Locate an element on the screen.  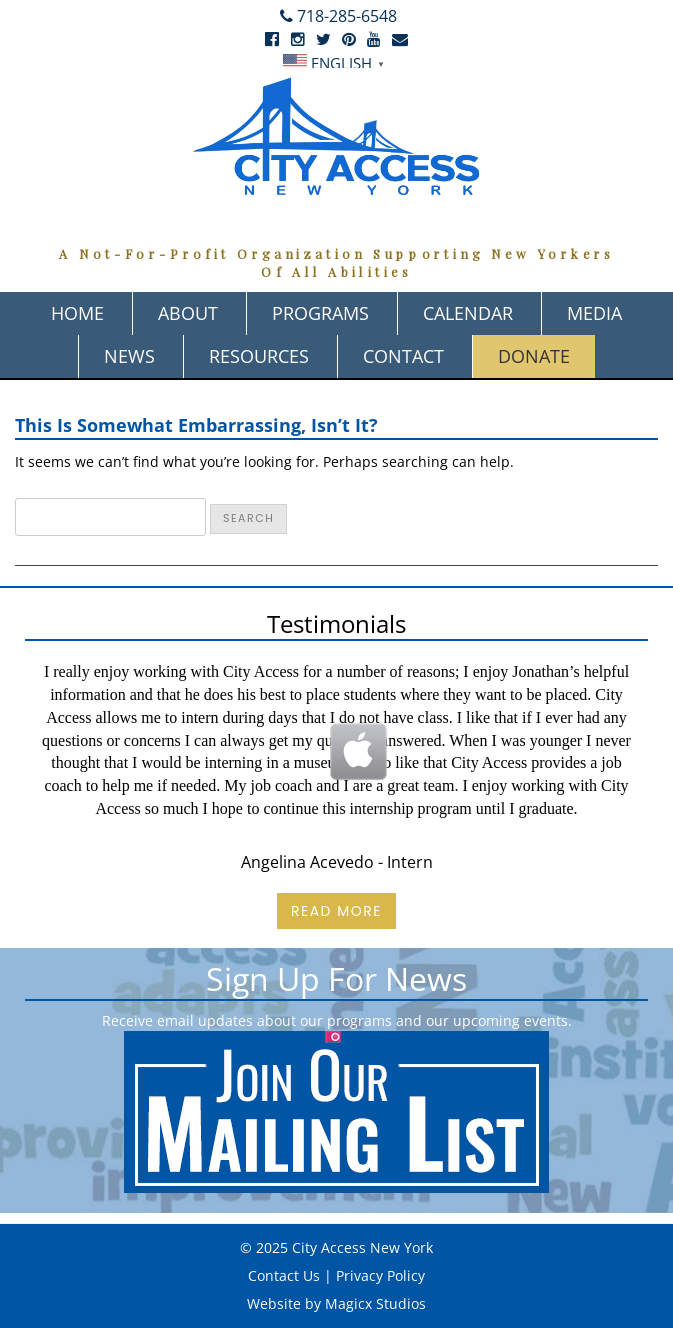
pink iPod shuffle device icon is located at coordinates (333, 1034).